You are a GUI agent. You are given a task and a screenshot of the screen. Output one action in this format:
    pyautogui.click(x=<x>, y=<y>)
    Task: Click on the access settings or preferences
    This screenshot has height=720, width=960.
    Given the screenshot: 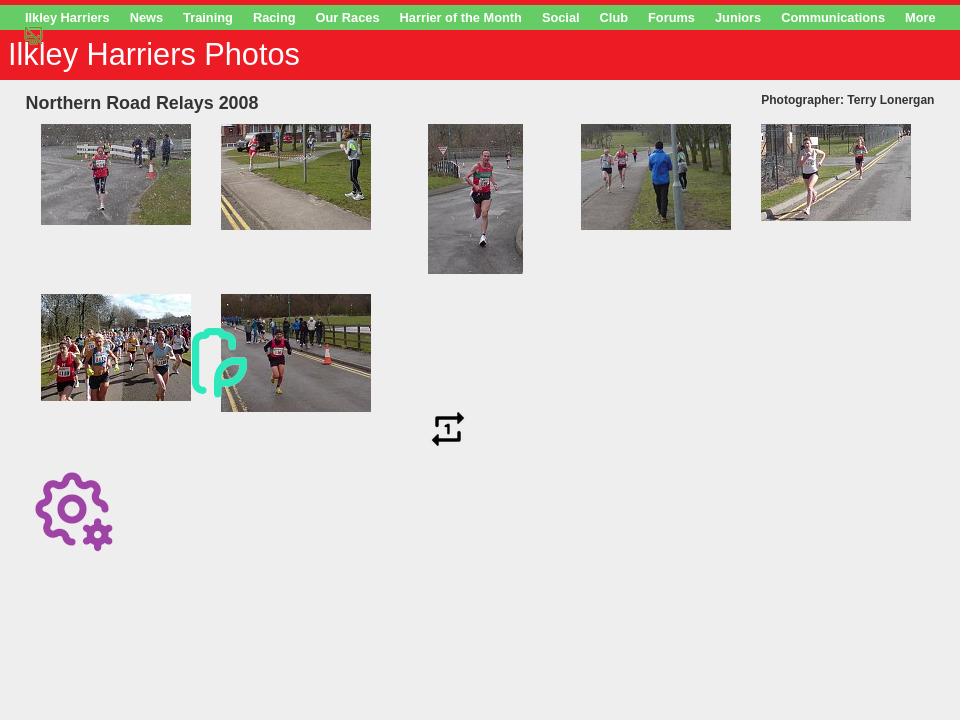 What is the action you would take?
    pyautogui.click(x=72, y=509)
    